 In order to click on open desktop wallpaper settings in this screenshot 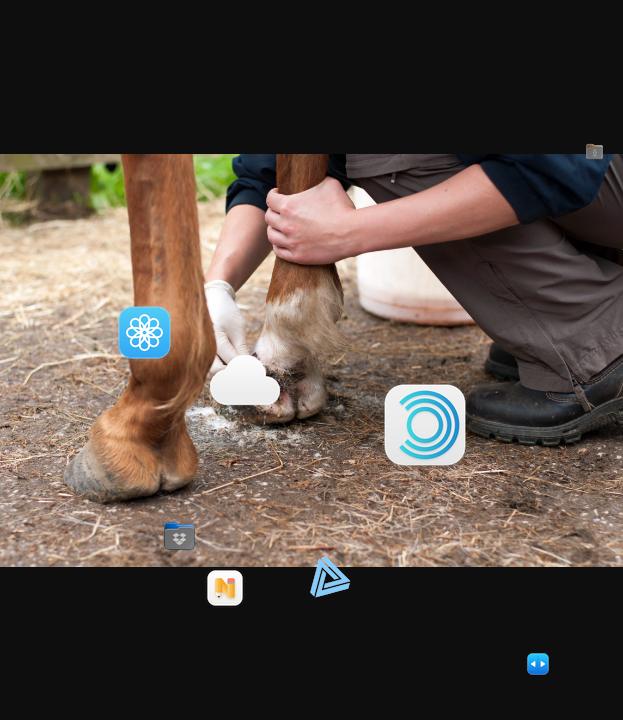, I will do `click(144, 333)`.